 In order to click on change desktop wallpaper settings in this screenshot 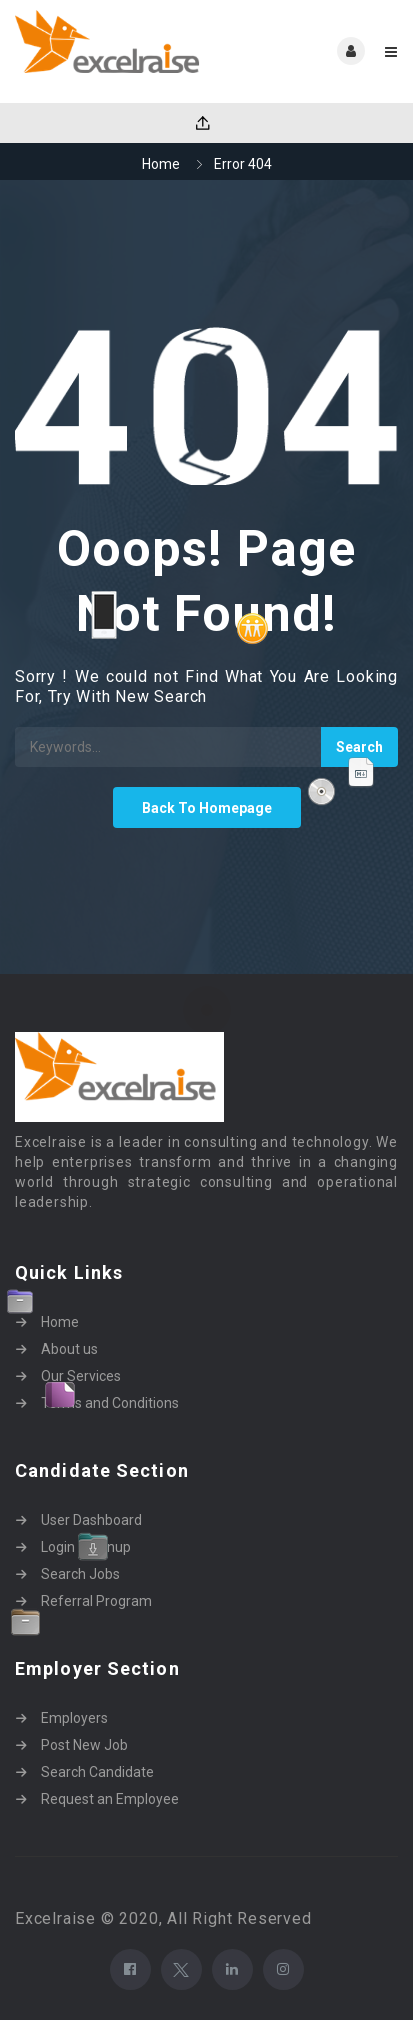, I will do `click(60, 1394)`.